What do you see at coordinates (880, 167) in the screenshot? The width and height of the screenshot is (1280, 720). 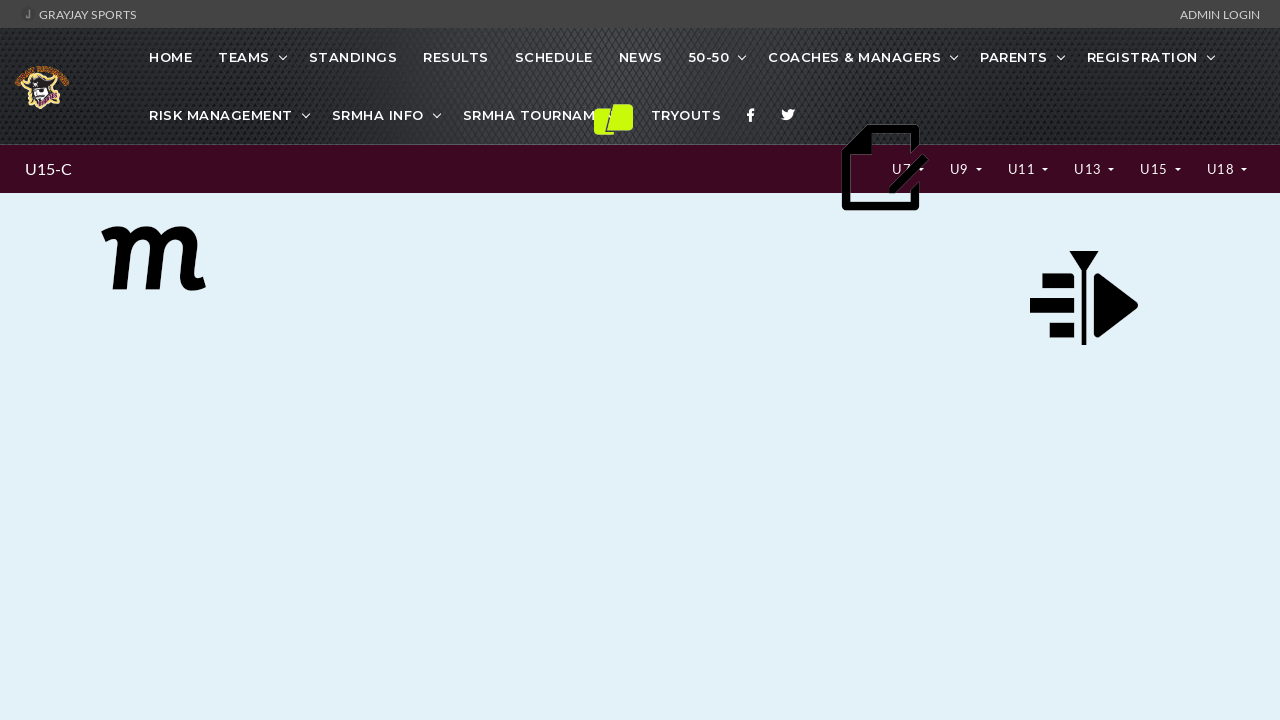 I see `edit a document or file` at bounding box center [880, 167].